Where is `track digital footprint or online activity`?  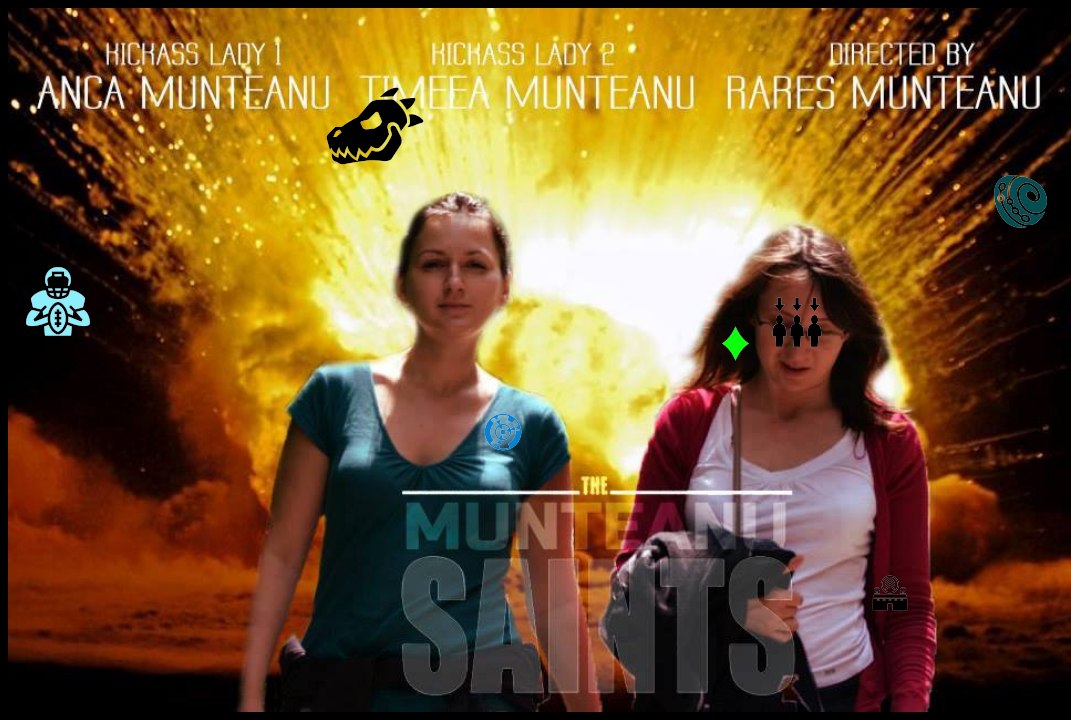
track digital footprint or online activity is located at coordinates (503, 432).